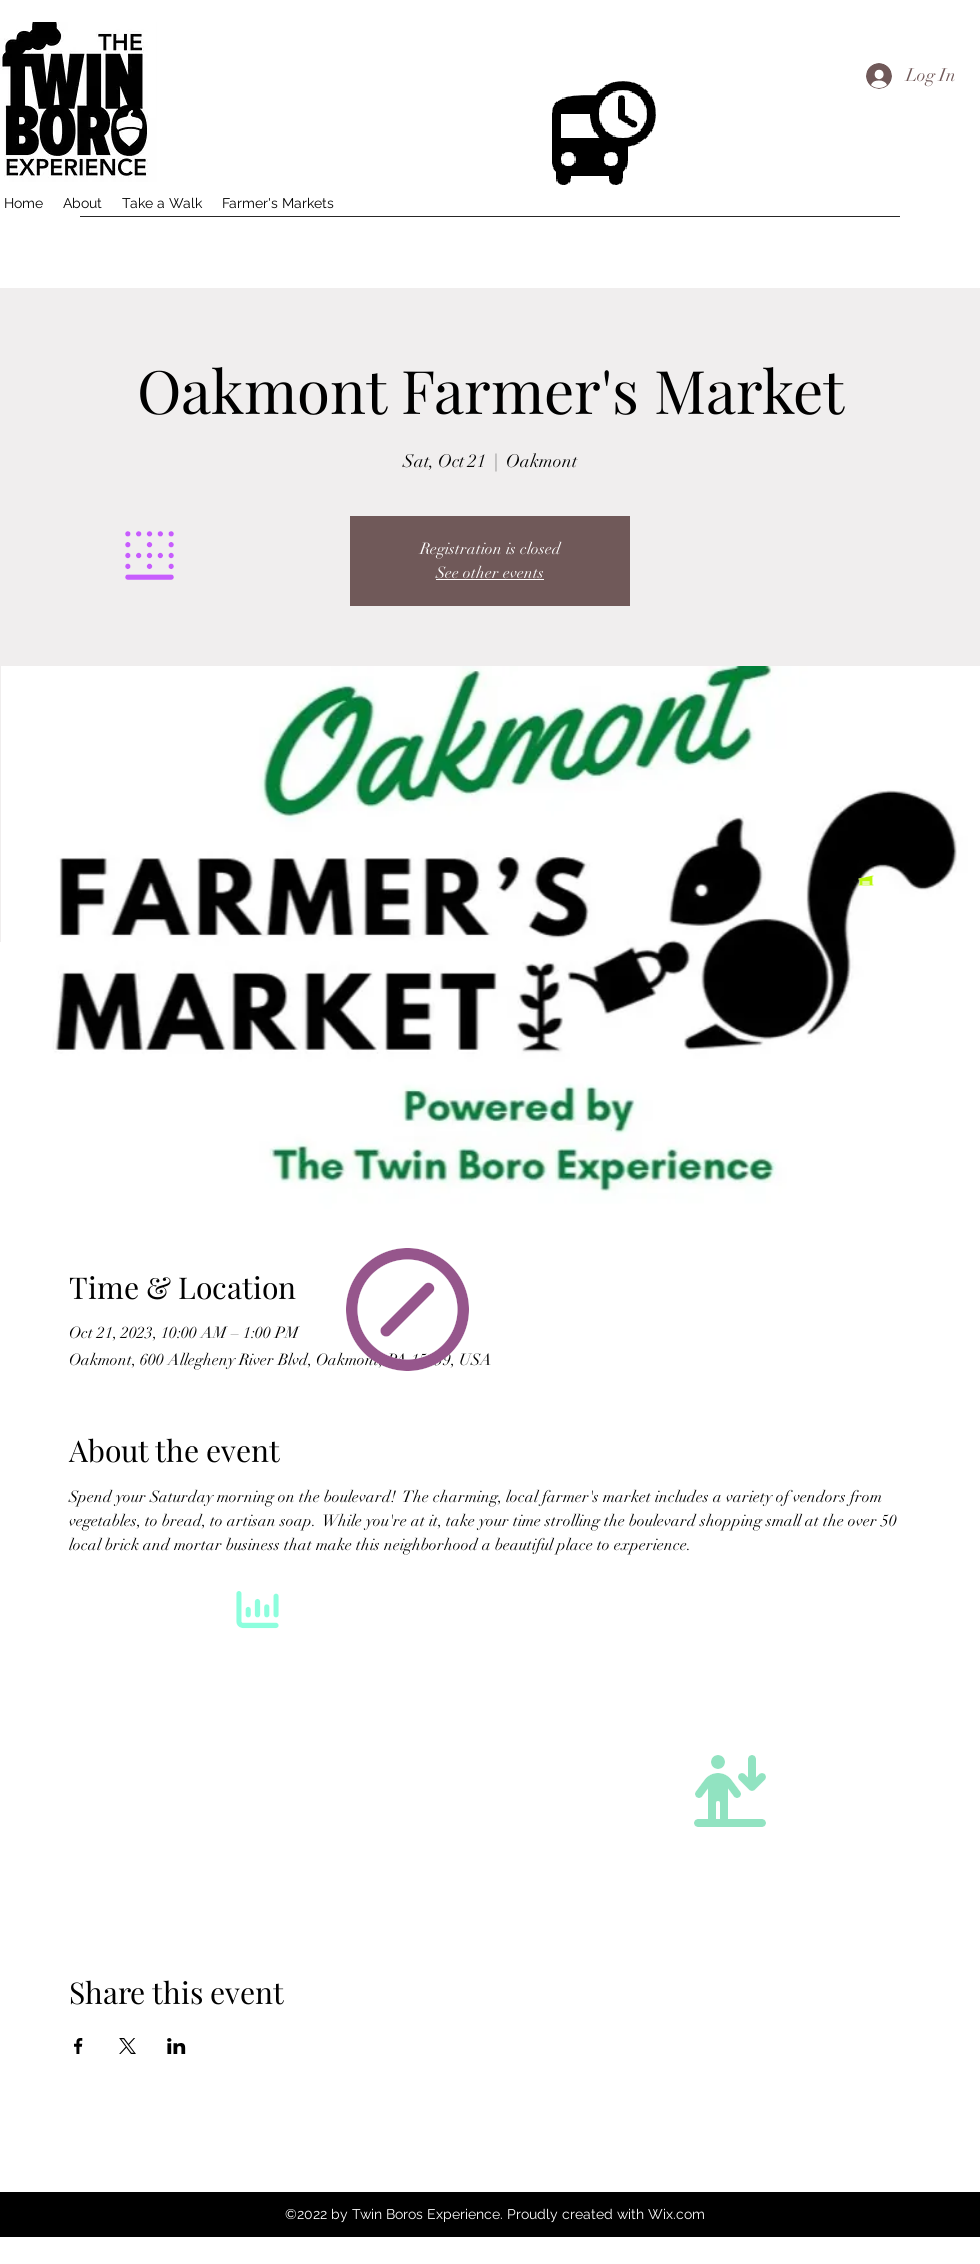 The height and width of the screenshot is (2264, 980). I want to click on access warehouse or storage inventory, so click(866, 881).